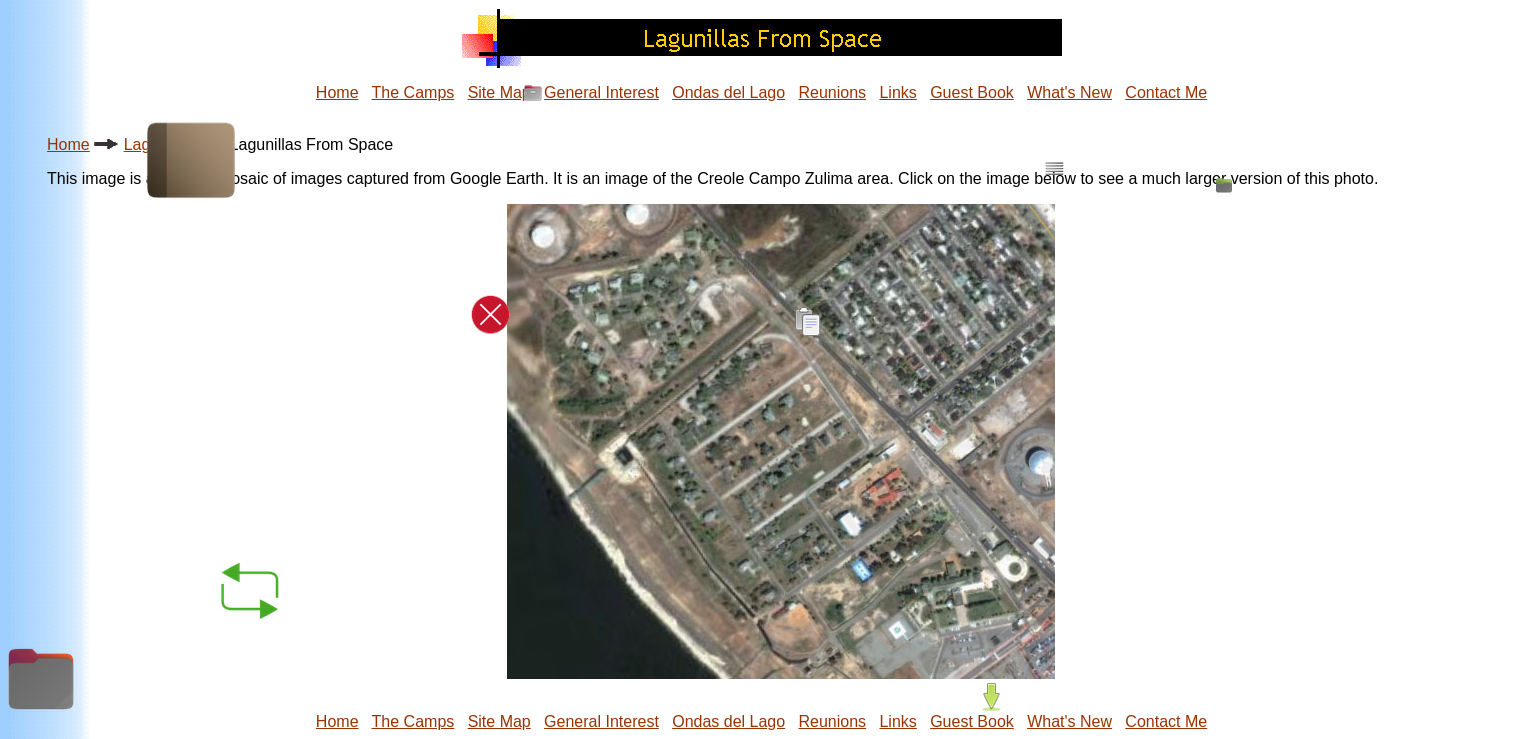 The image size is (1523, 739). Describe the element at coordinates (191, 157) in the screenshot. I see `access desktop folder` at that location.